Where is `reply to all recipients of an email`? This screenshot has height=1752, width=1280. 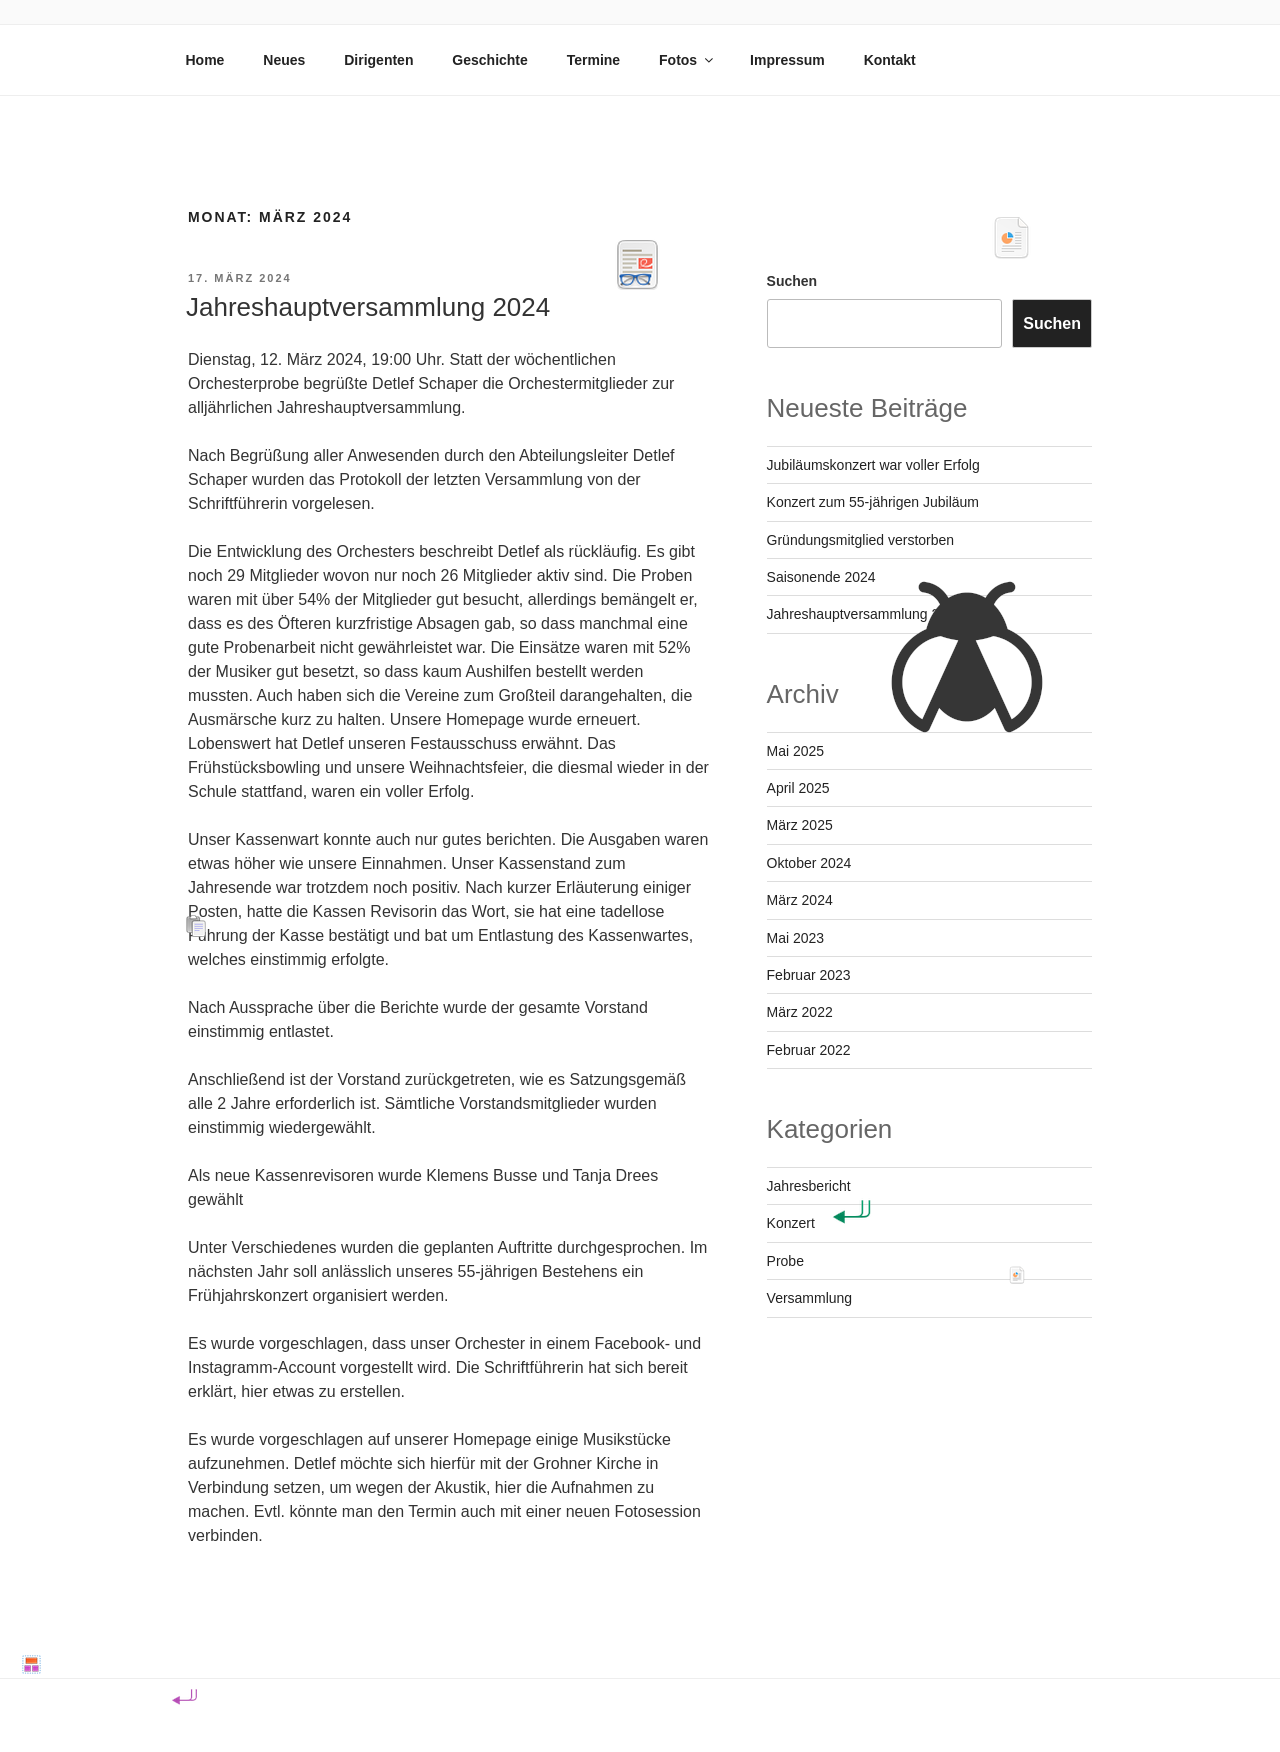 reply to all recipients of an email is located at coordinates (184, 1695).